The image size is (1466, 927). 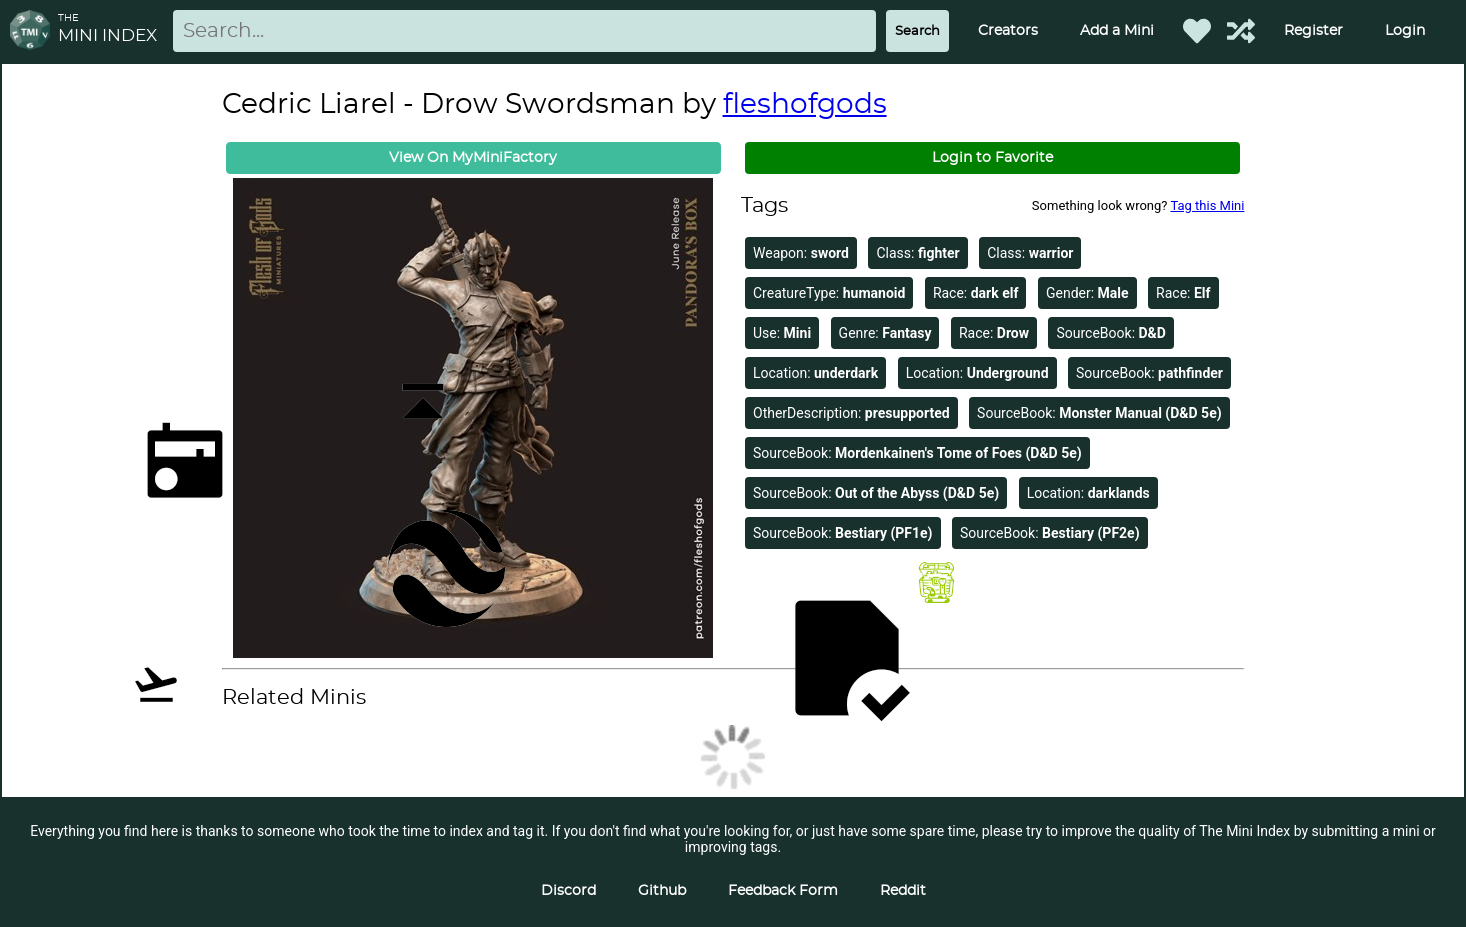 What do you see at coordinates (847, 658) in the screenshot?
I see `file successfully uploaded or verified` at bounding box center [847, 658].